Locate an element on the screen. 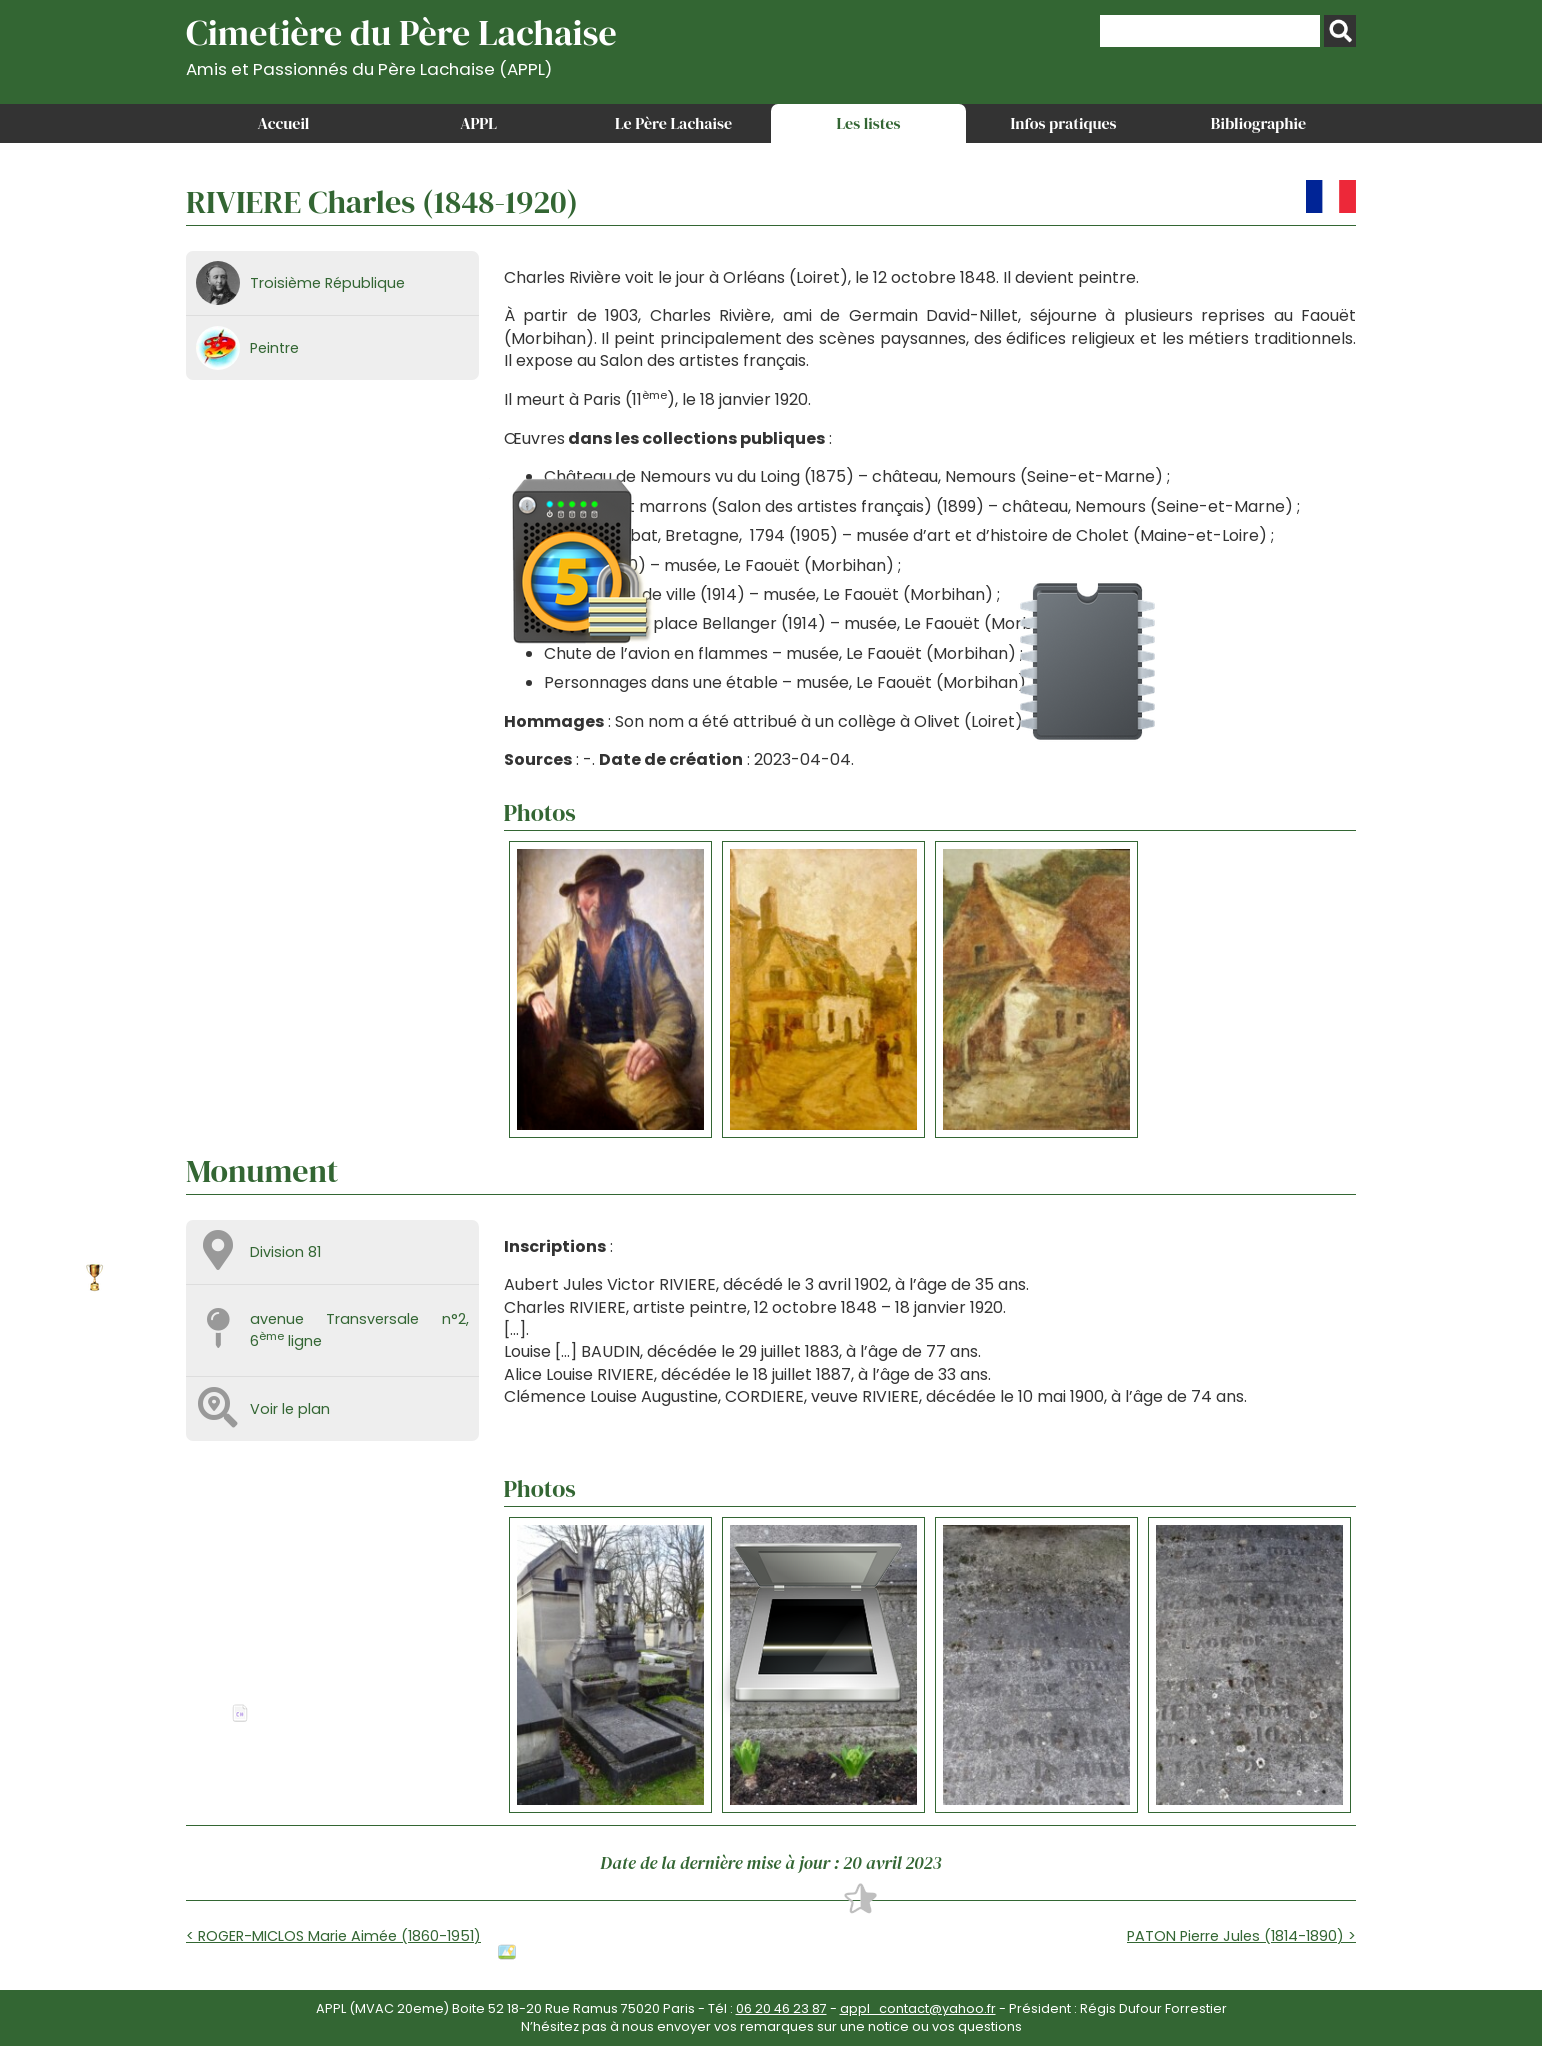  view system hardware information is located at coordinates (1087, 661).